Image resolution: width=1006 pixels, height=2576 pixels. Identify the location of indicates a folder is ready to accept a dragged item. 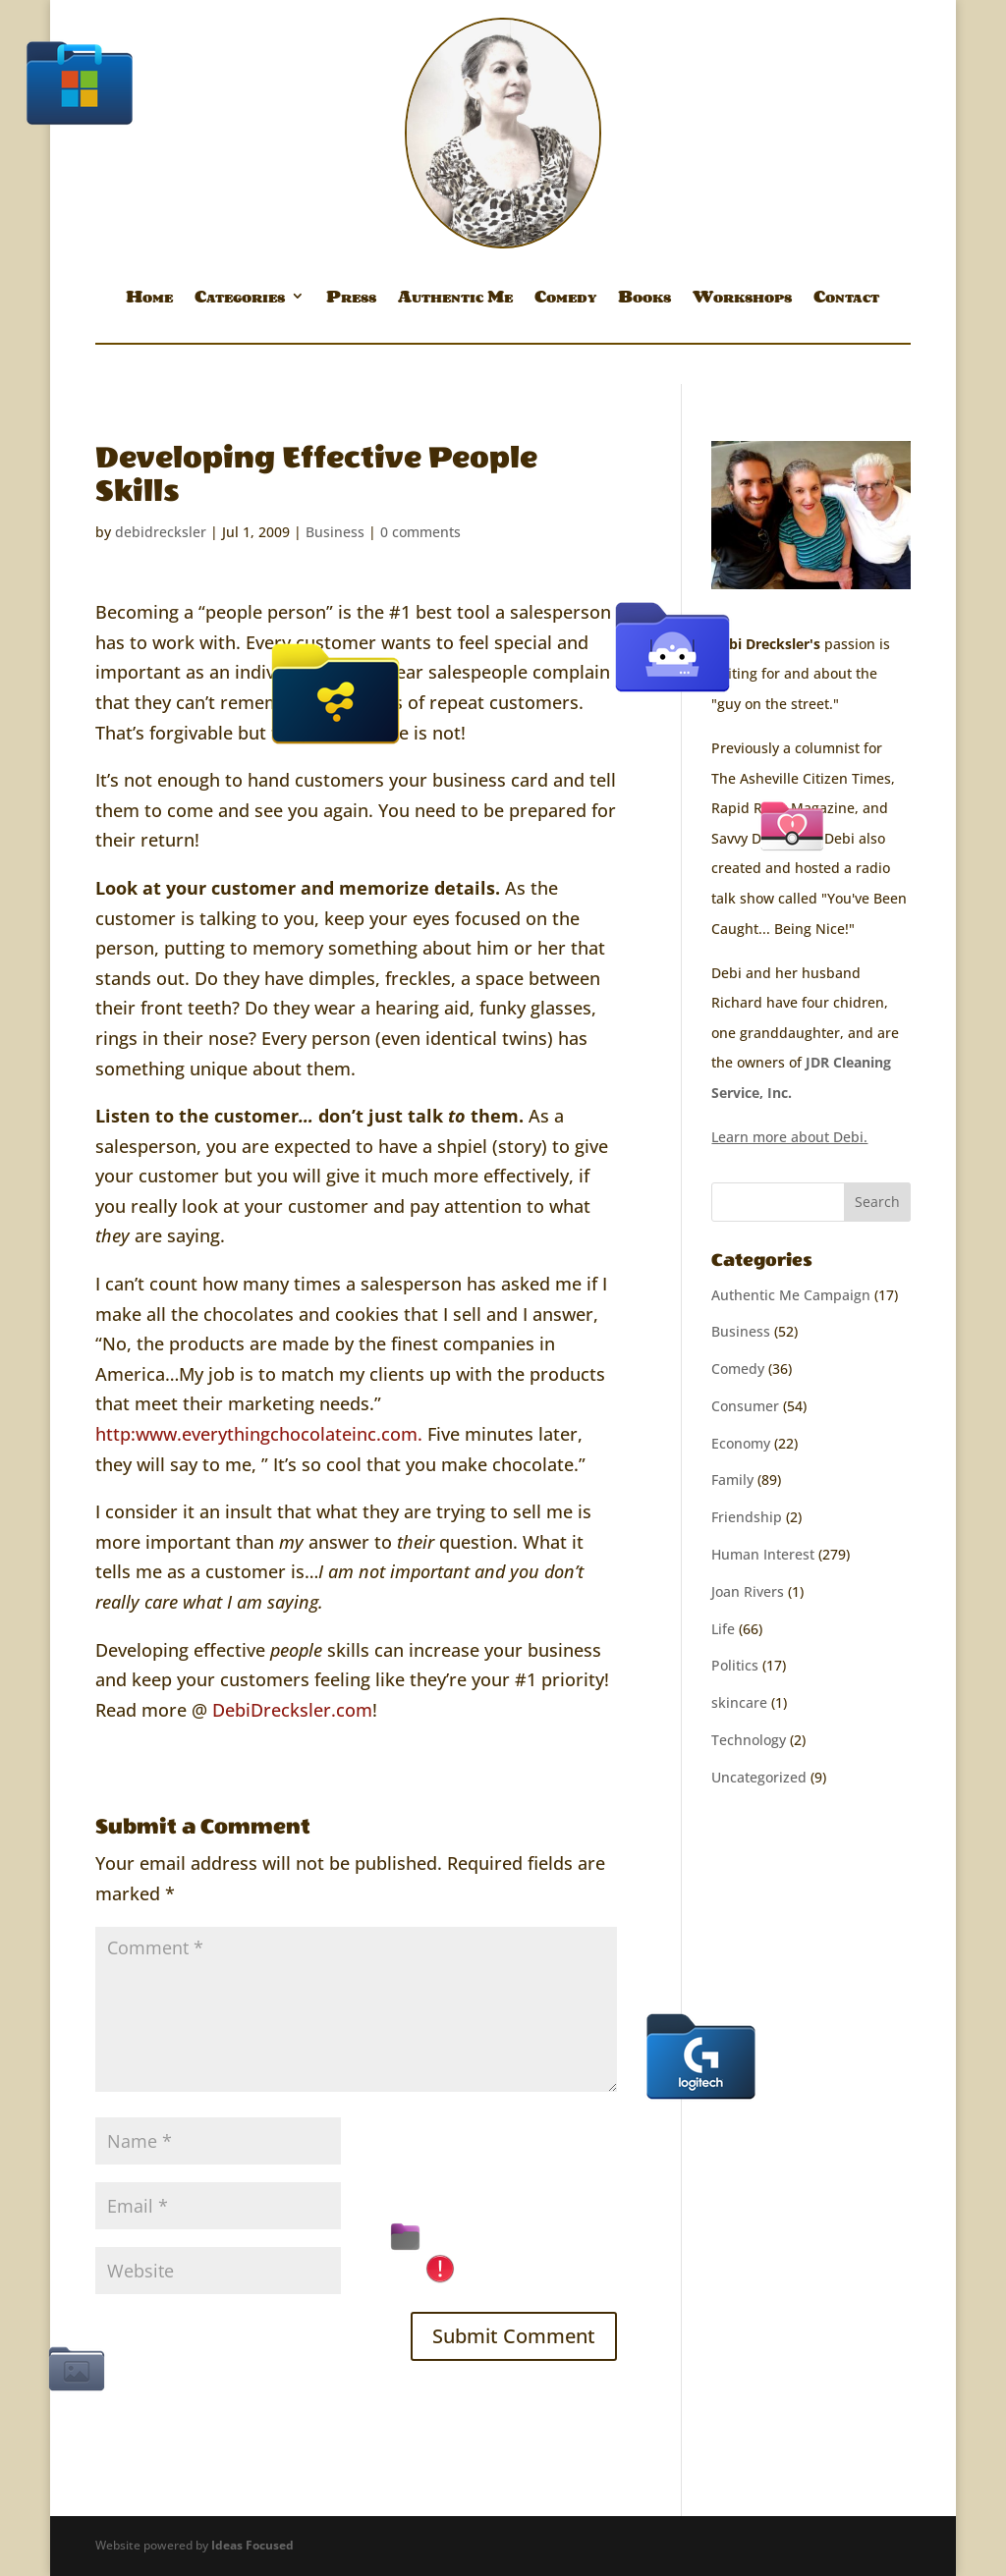
(405, 2236).